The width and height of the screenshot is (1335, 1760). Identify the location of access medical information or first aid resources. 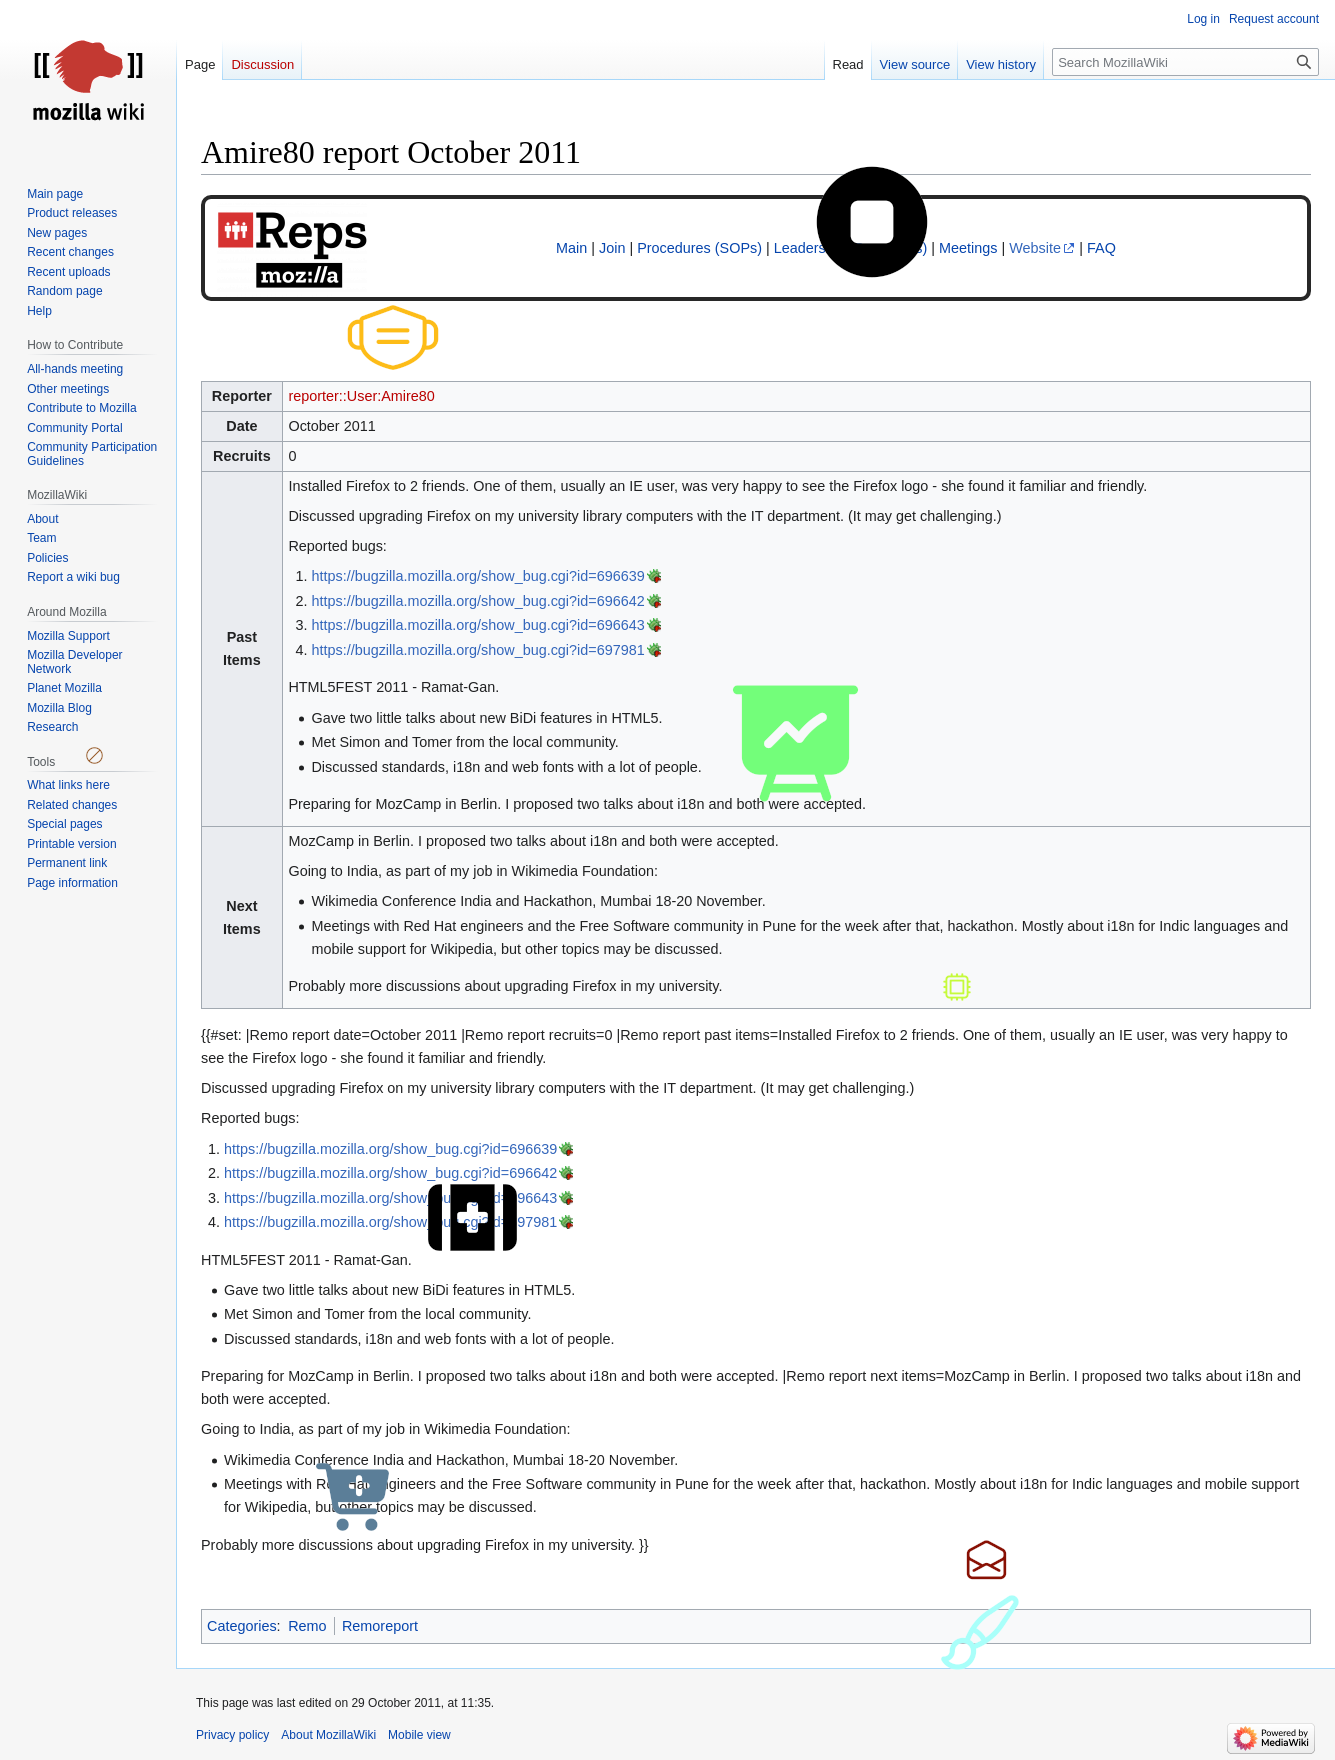
(472, 1217).